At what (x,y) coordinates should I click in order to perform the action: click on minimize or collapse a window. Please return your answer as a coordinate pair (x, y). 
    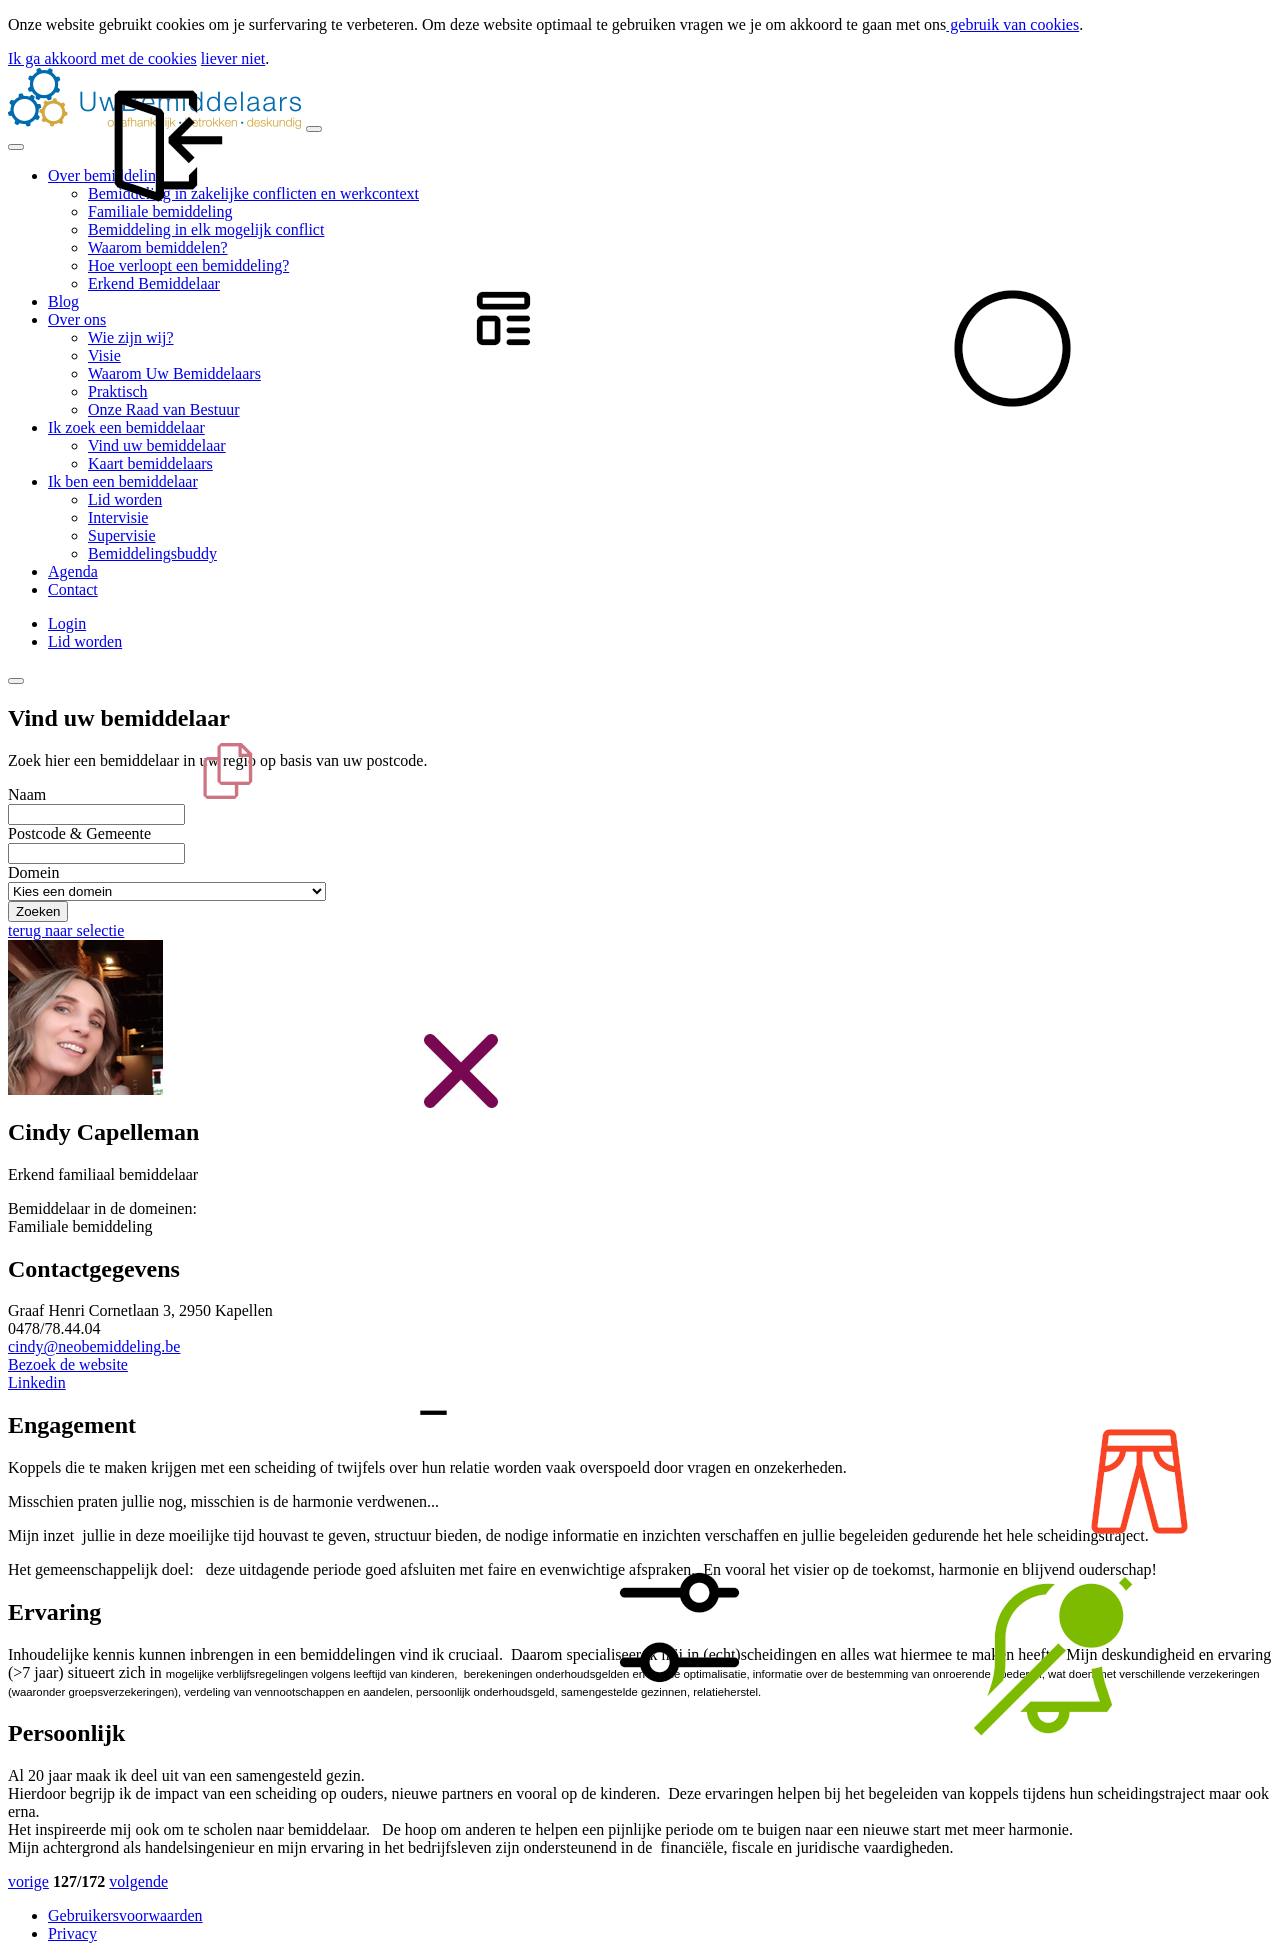
    Looking at the image, I should click on (433, 1410).